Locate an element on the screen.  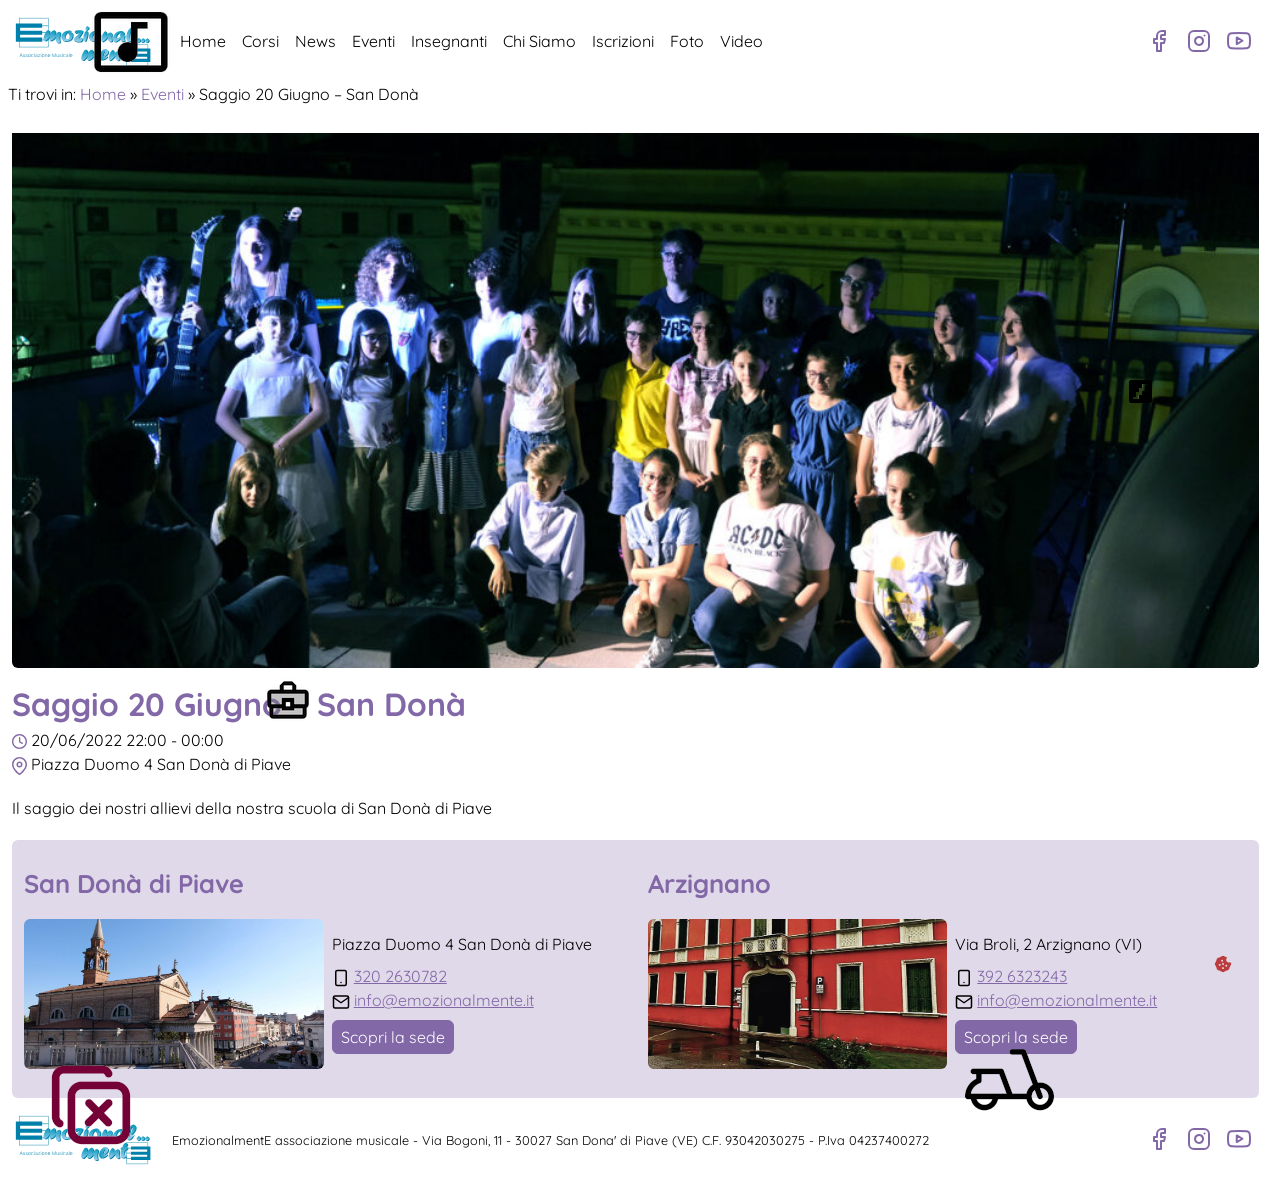
select moped or scooter delivery option is located at coordinates (1009, 1082).